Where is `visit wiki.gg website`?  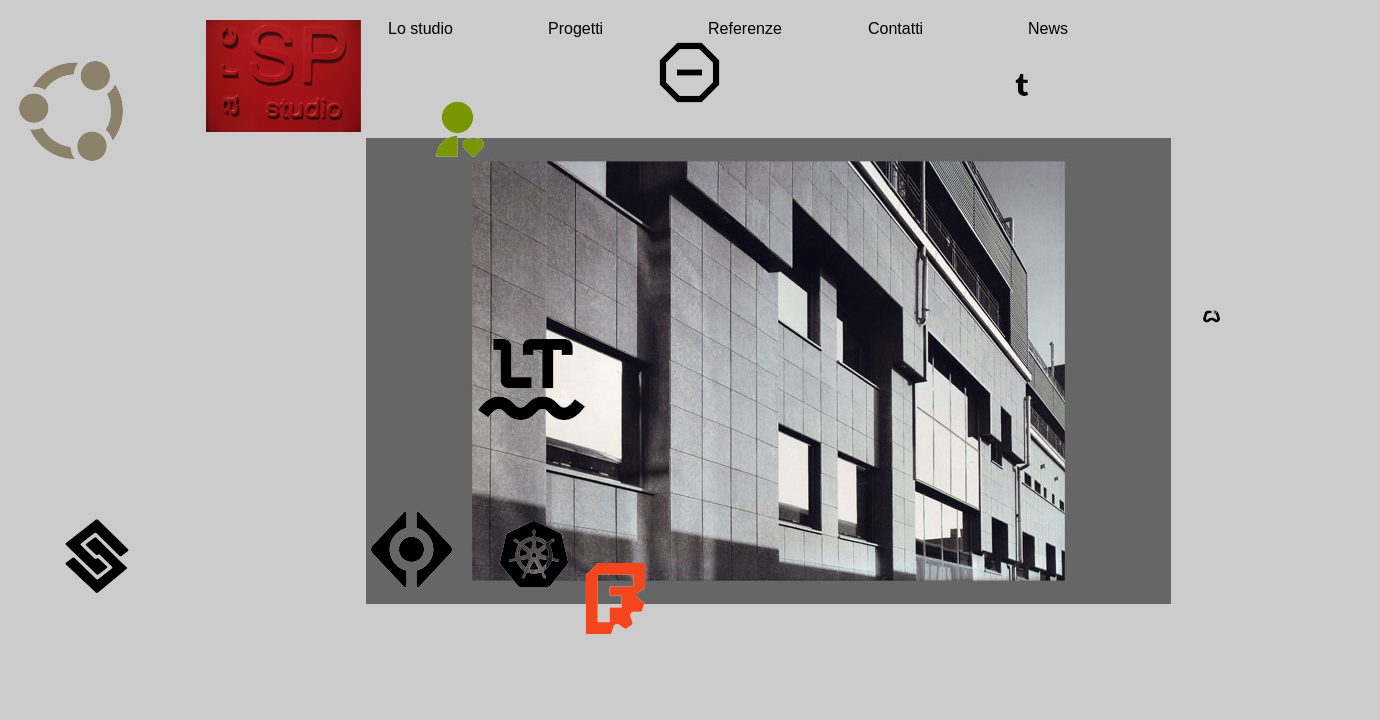 visit wiki.gg website is located at coordinates (1211, 316).